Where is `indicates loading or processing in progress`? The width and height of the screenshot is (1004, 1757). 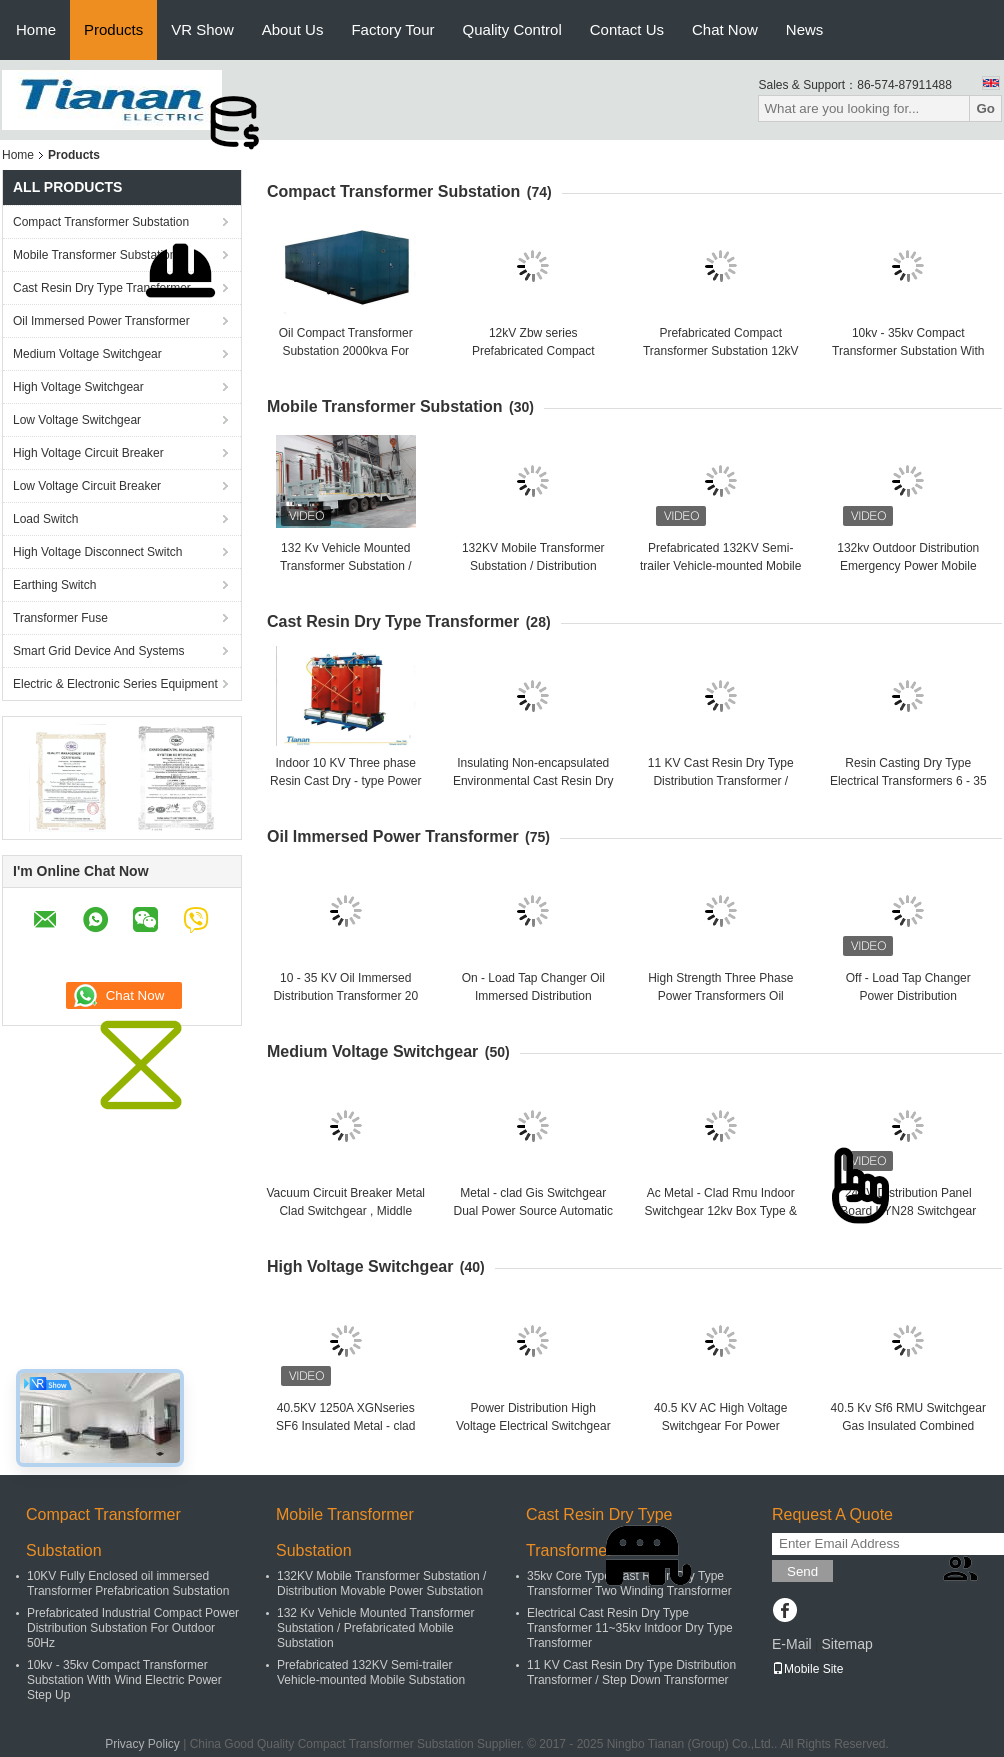 indicates loading or processing in progress is located at coordinates (141, 1065).